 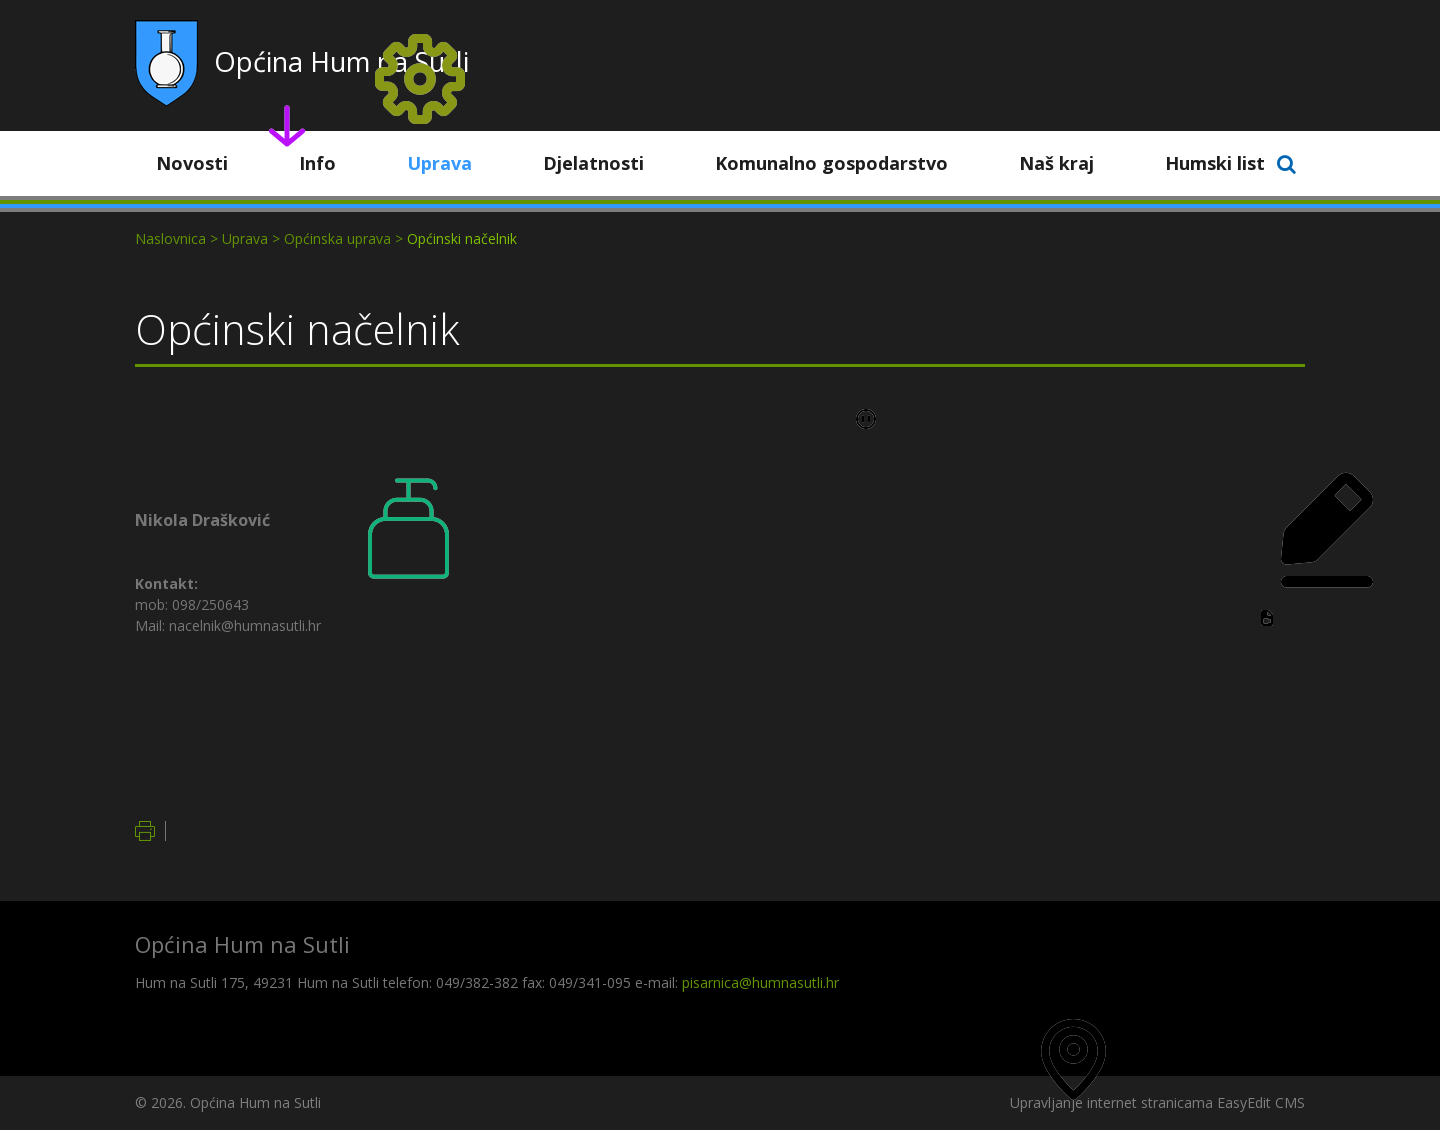 What do you see at coordinates (420, 79) in the screenshot?
I see `access app settings` at bounding box center [420, 79].